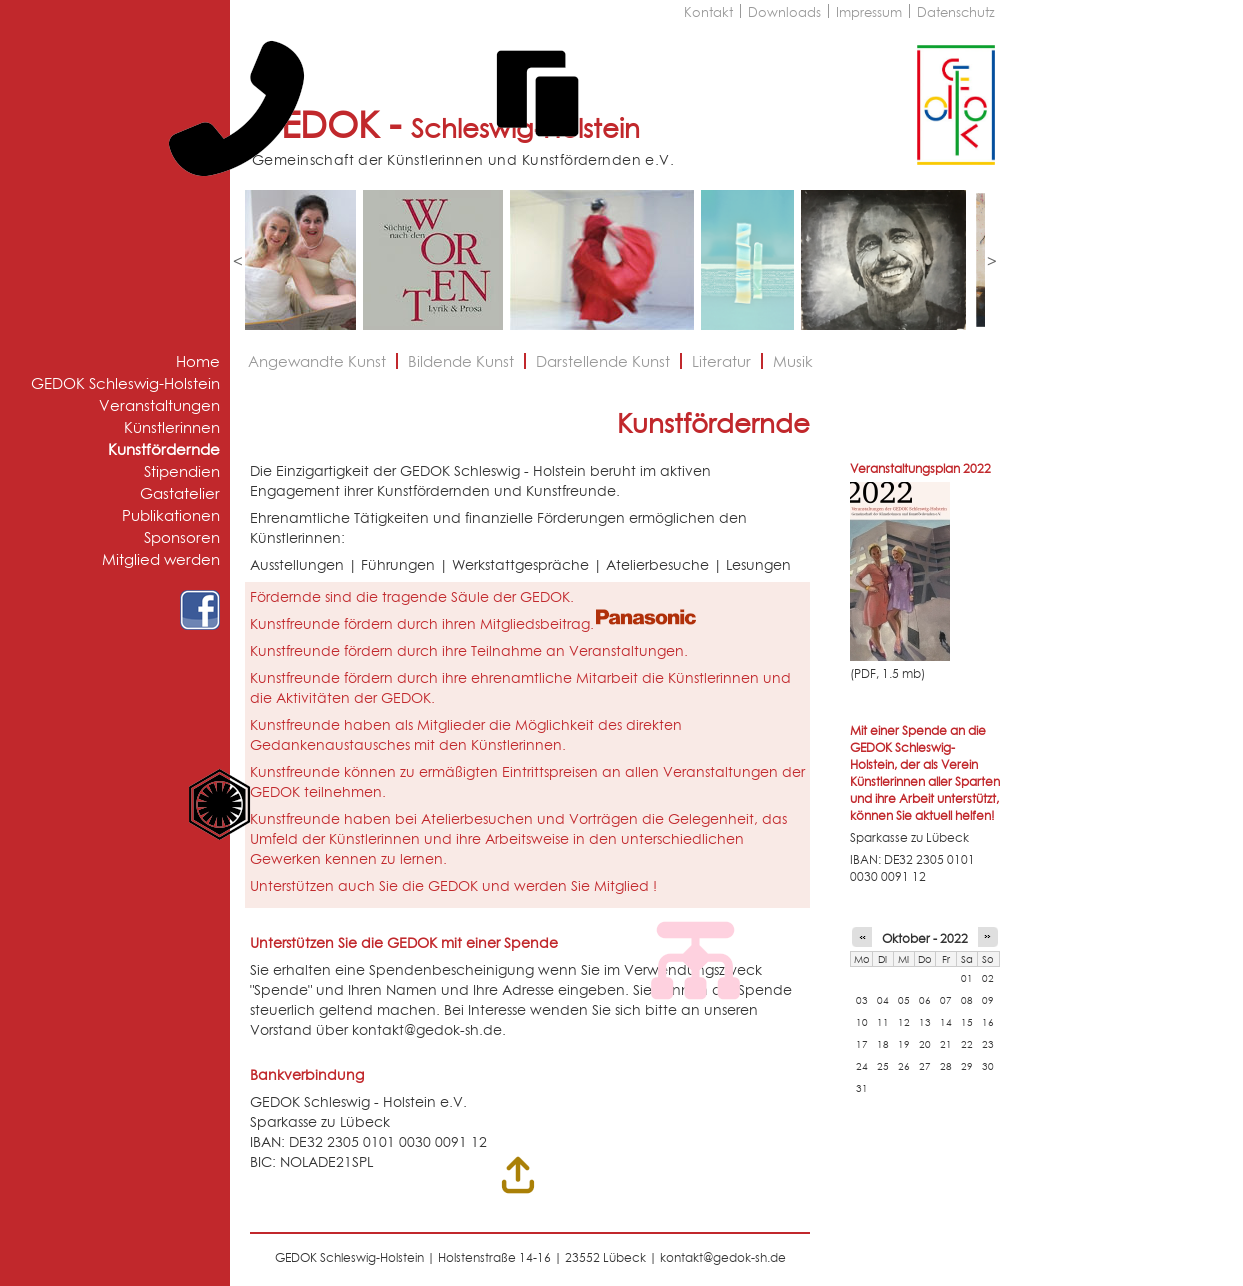  I want to click on make a phone call, so click(236, 108).